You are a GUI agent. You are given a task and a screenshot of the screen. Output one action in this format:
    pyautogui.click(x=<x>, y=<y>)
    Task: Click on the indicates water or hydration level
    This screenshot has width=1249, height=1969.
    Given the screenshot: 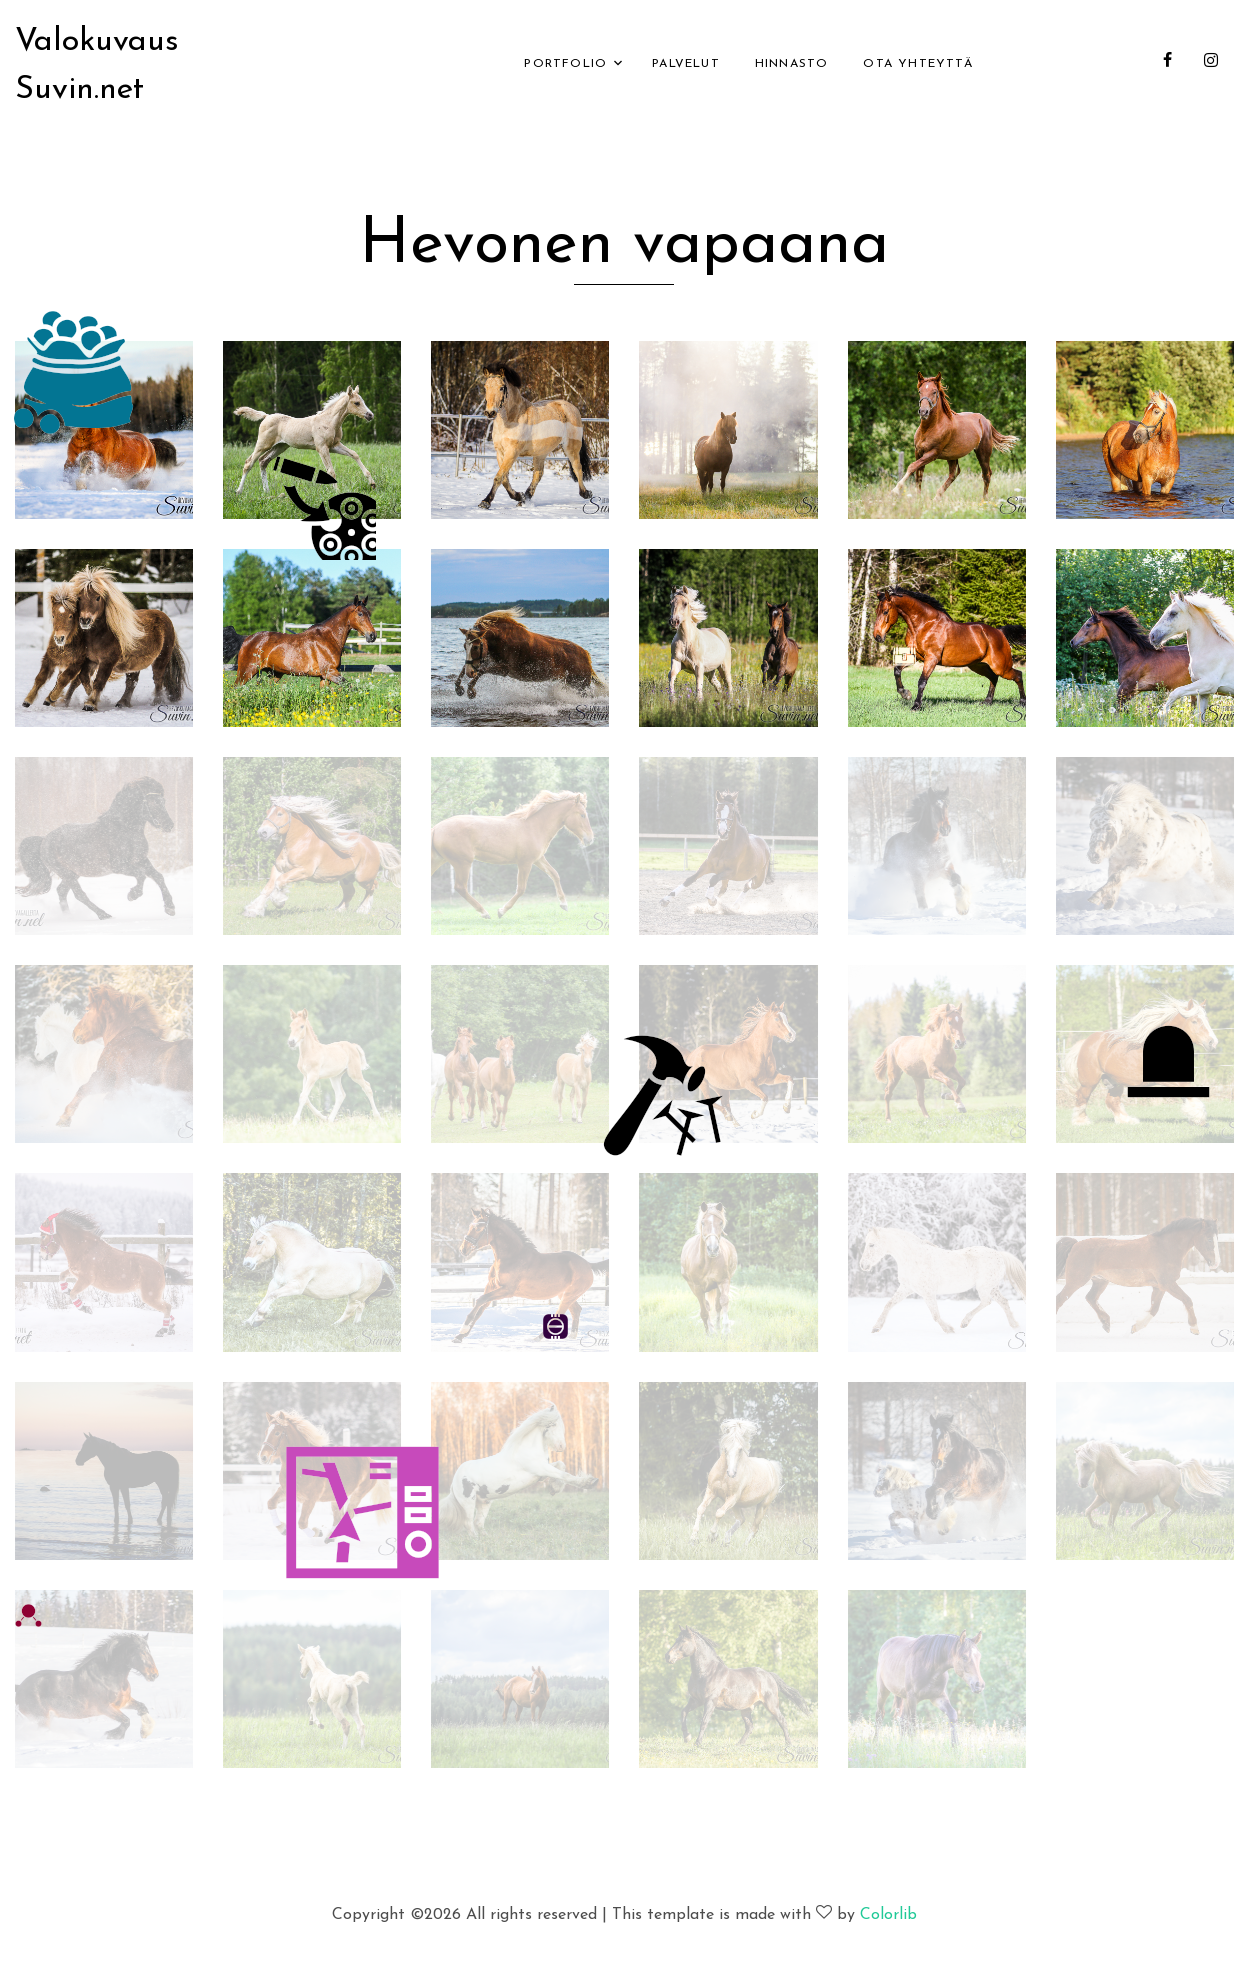 What is the action you would take?
    pyautogui.click(x=28, y=1615)
    